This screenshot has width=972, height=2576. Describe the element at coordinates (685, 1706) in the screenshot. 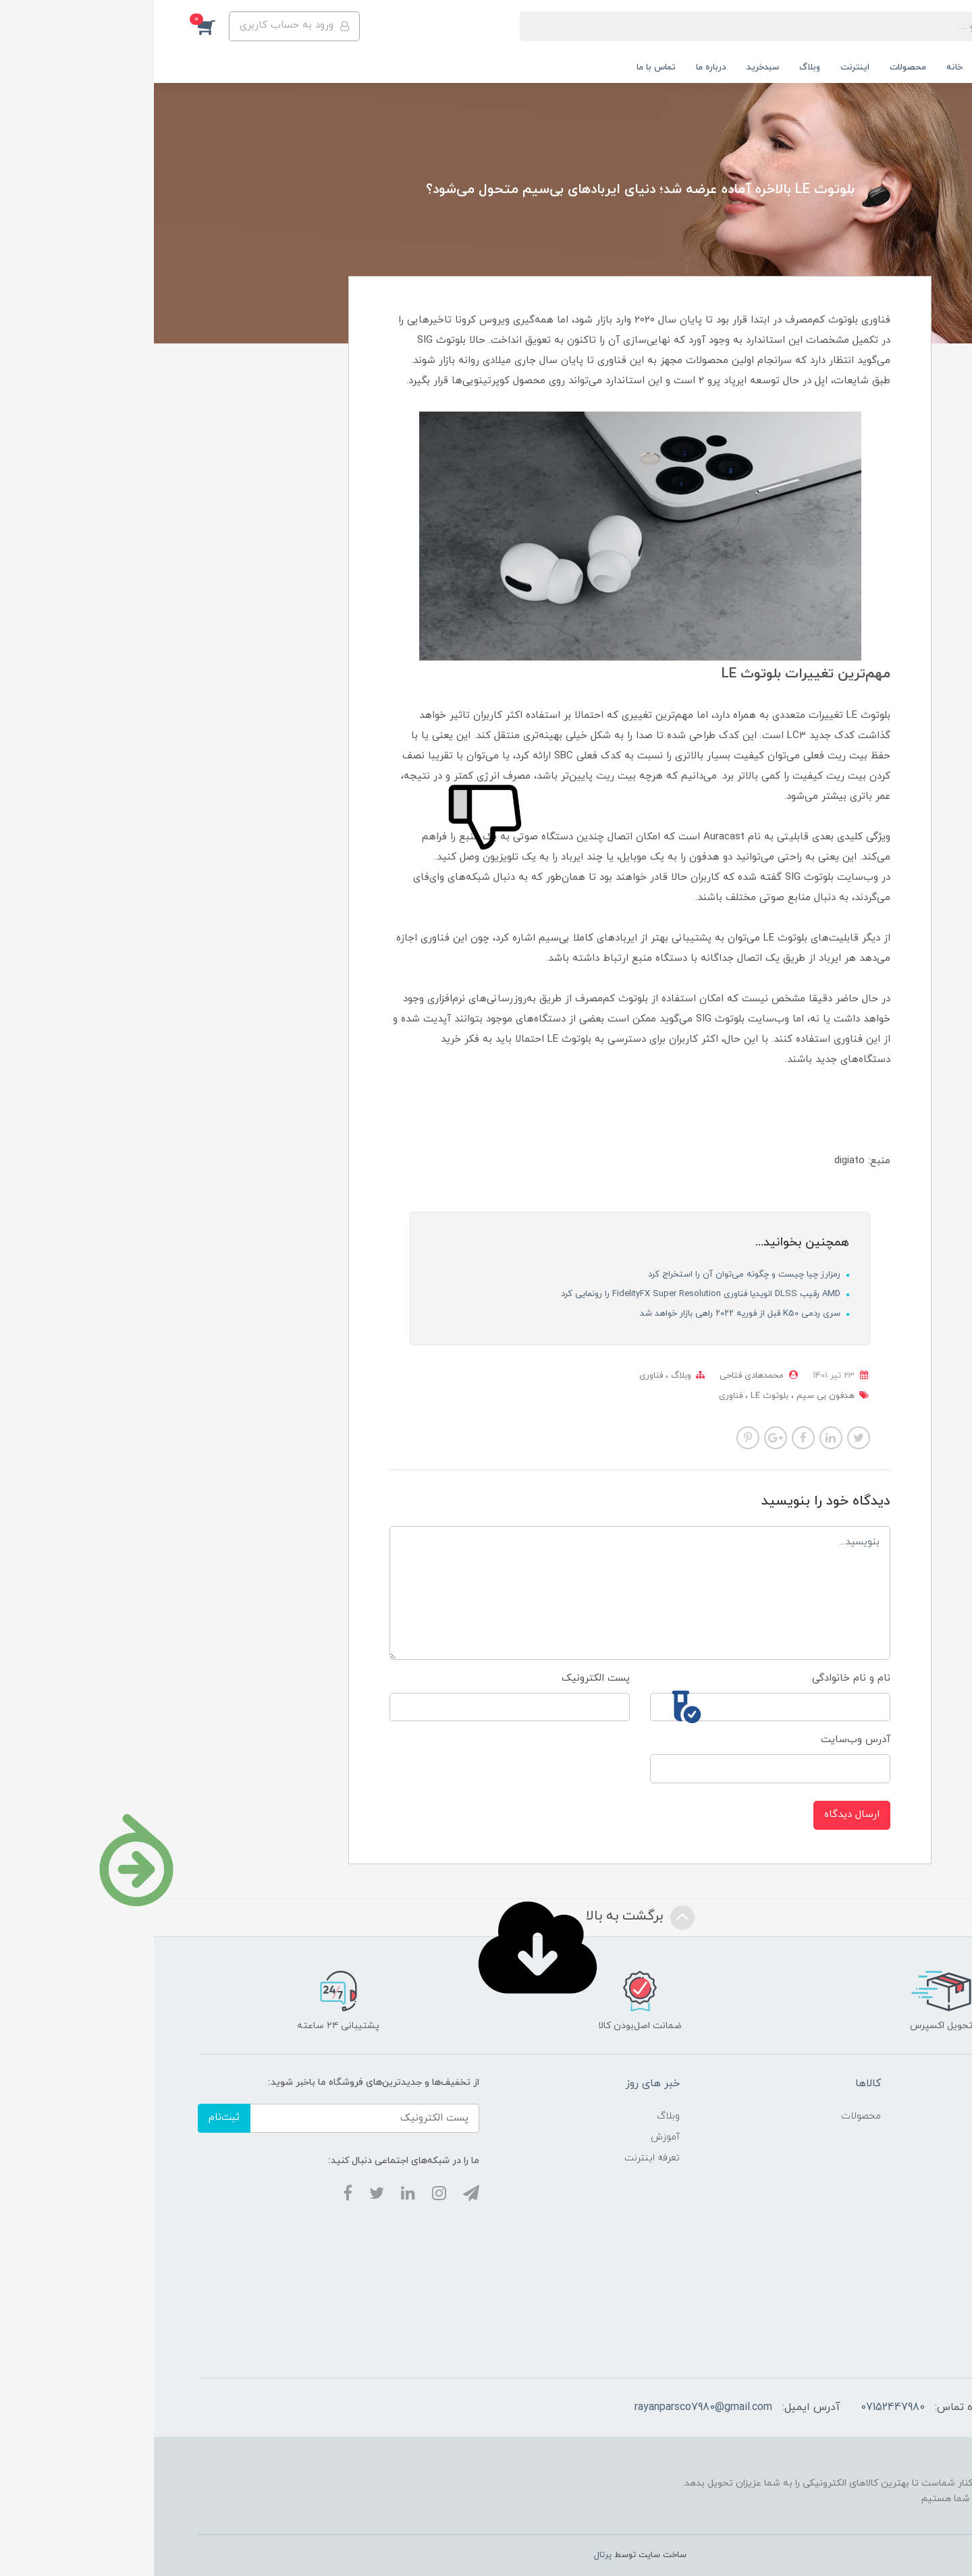

I see `test sample verified or approved` at that location.